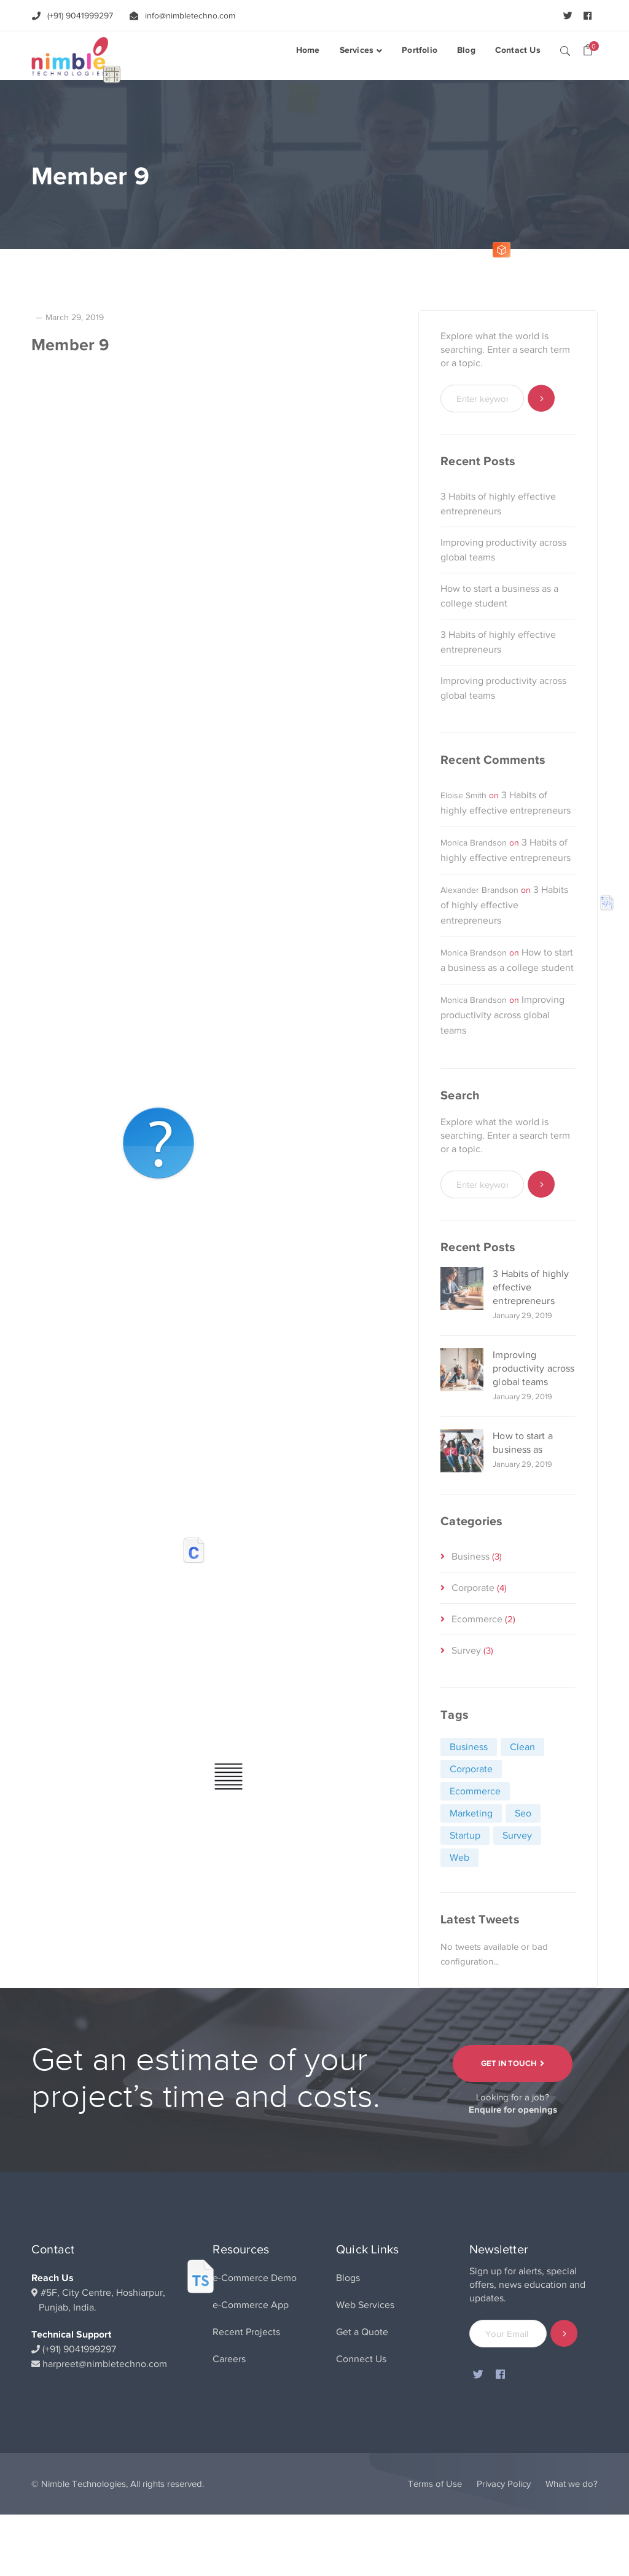 The width and height of the screenshot is (629, 2576). Describe the element at coordinates (193, 1550) in the screenshot. I see `a C programming language source file` at that location.